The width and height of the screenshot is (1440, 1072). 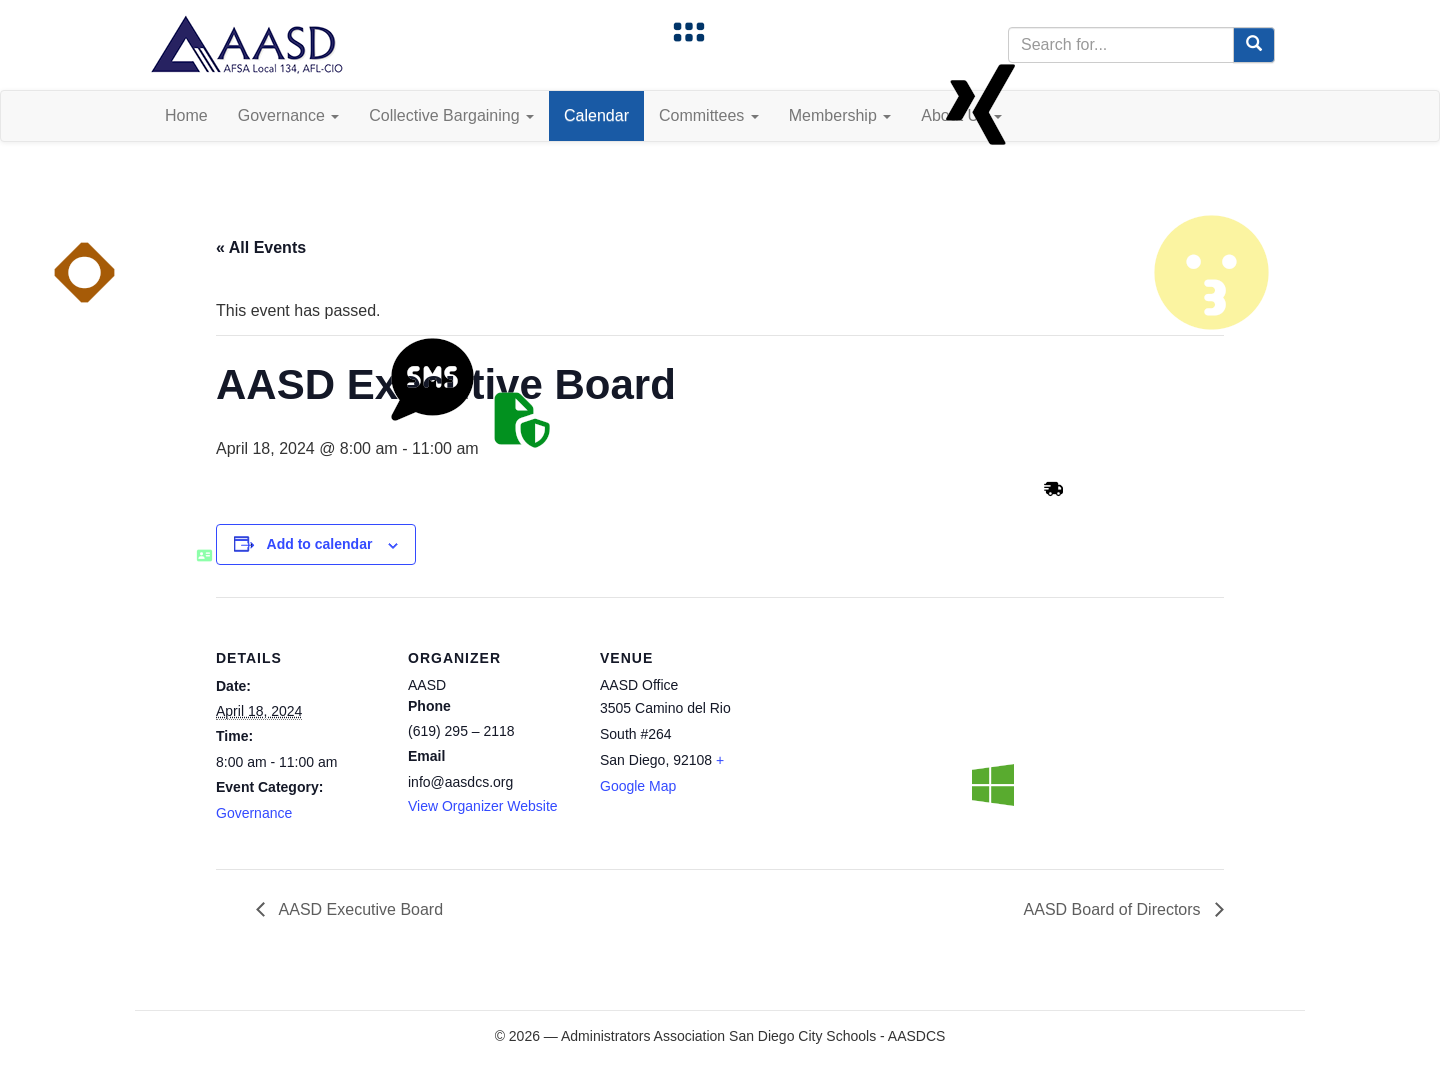 What do you see at coordinates (1211, 272) in the screenshot?
I see `send a kiss or blowing kiss emoji reaction` at bounding box center [1211, 272].